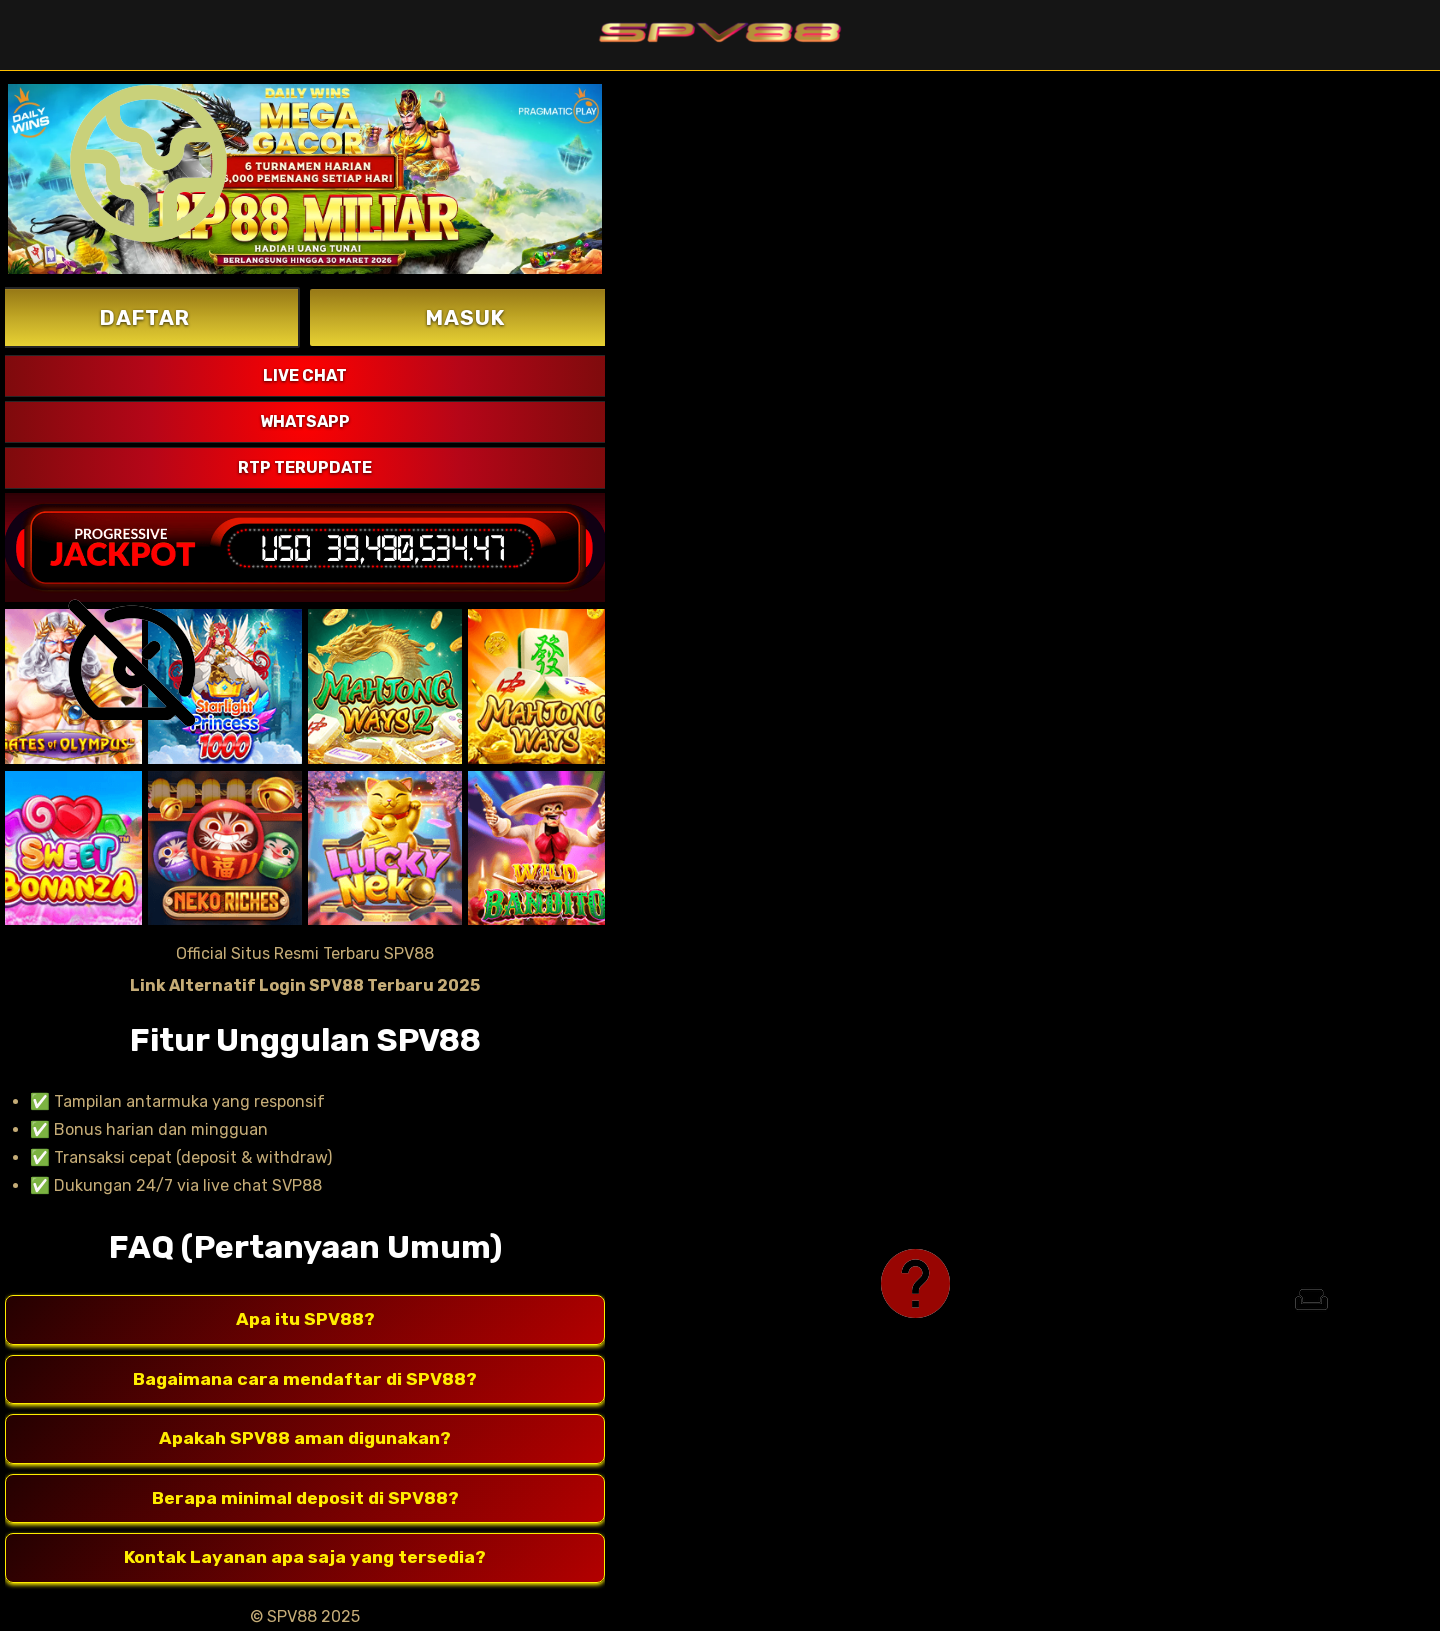  I want to click on switch to global or worldwide view, so click(148, 163).